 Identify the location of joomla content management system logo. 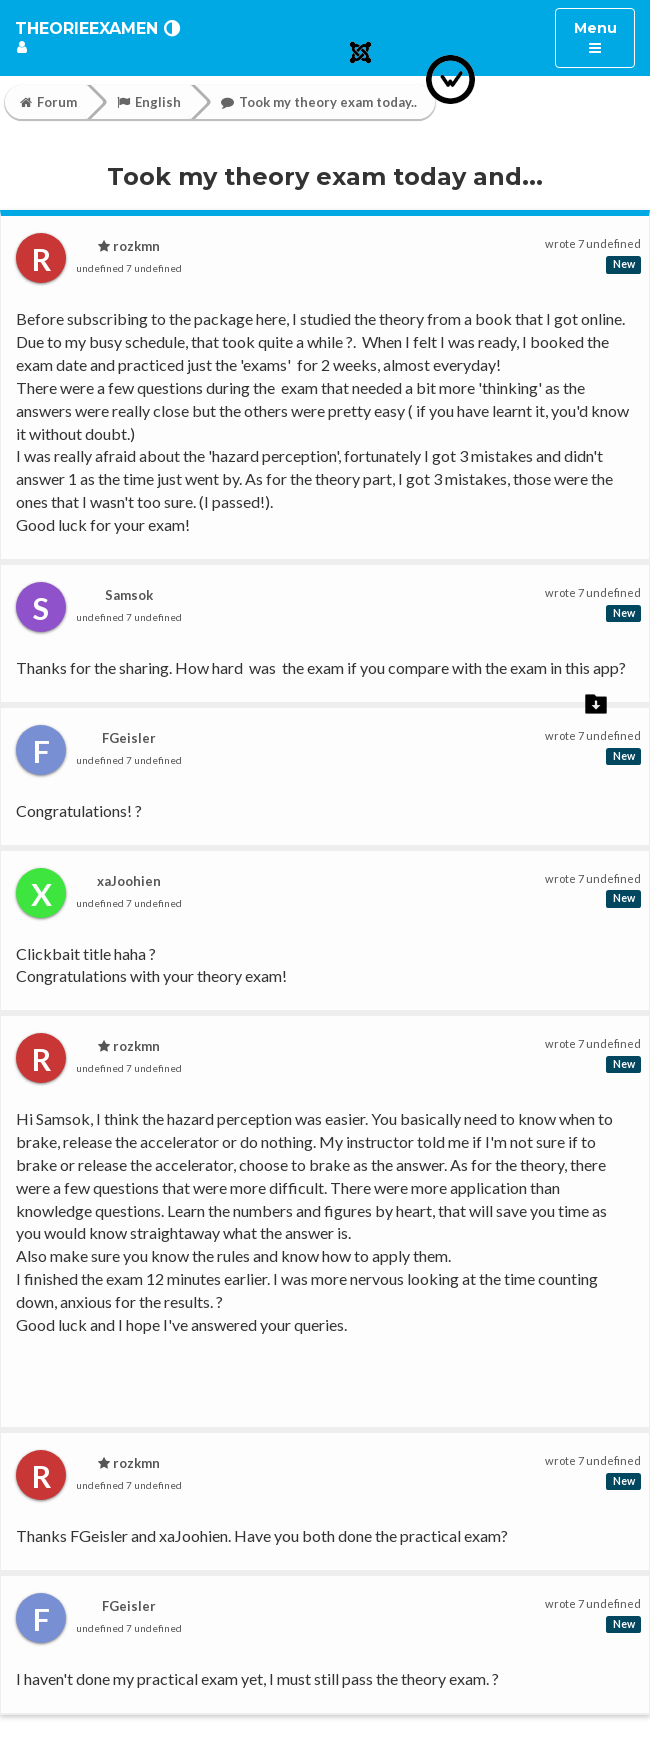
(360, 52).